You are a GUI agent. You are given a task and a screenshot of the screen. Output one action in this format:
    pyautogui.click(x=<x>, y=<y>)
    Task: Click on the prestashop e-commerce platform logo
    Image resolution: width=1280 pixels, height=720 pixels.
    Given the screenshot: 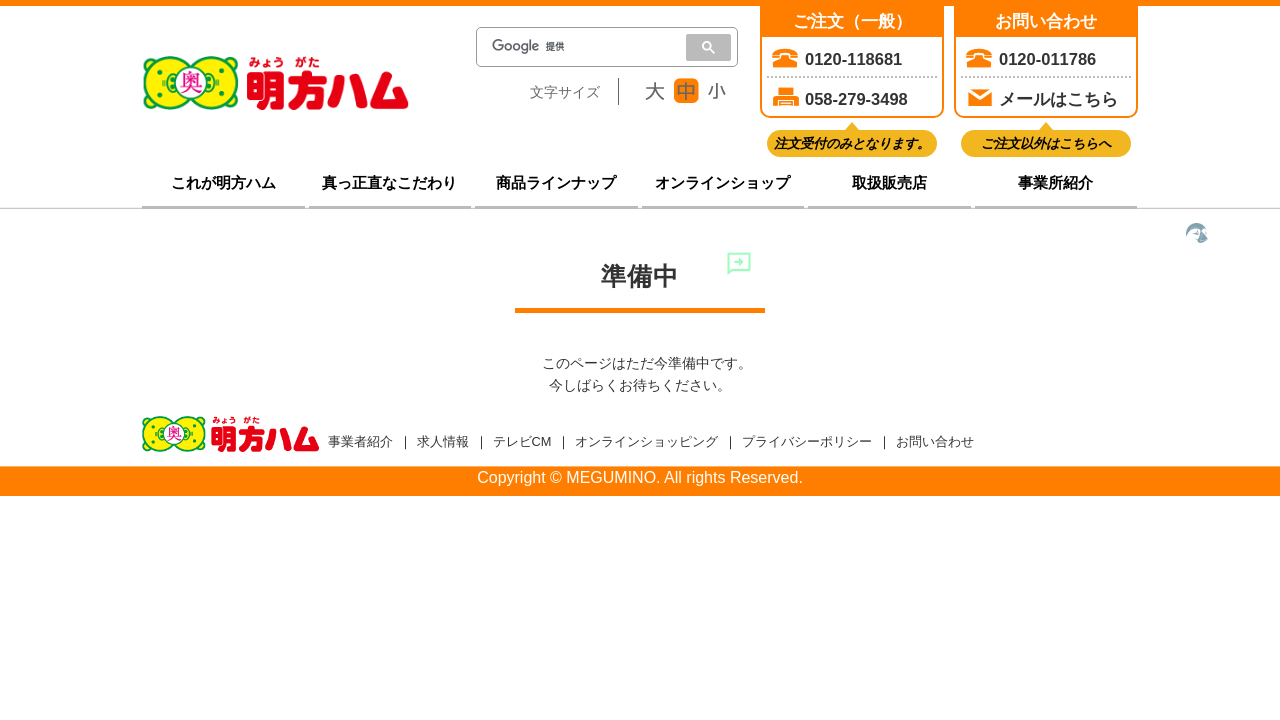 What is the action you would take?
    pyautogui.click(x=1197, y=233)
    